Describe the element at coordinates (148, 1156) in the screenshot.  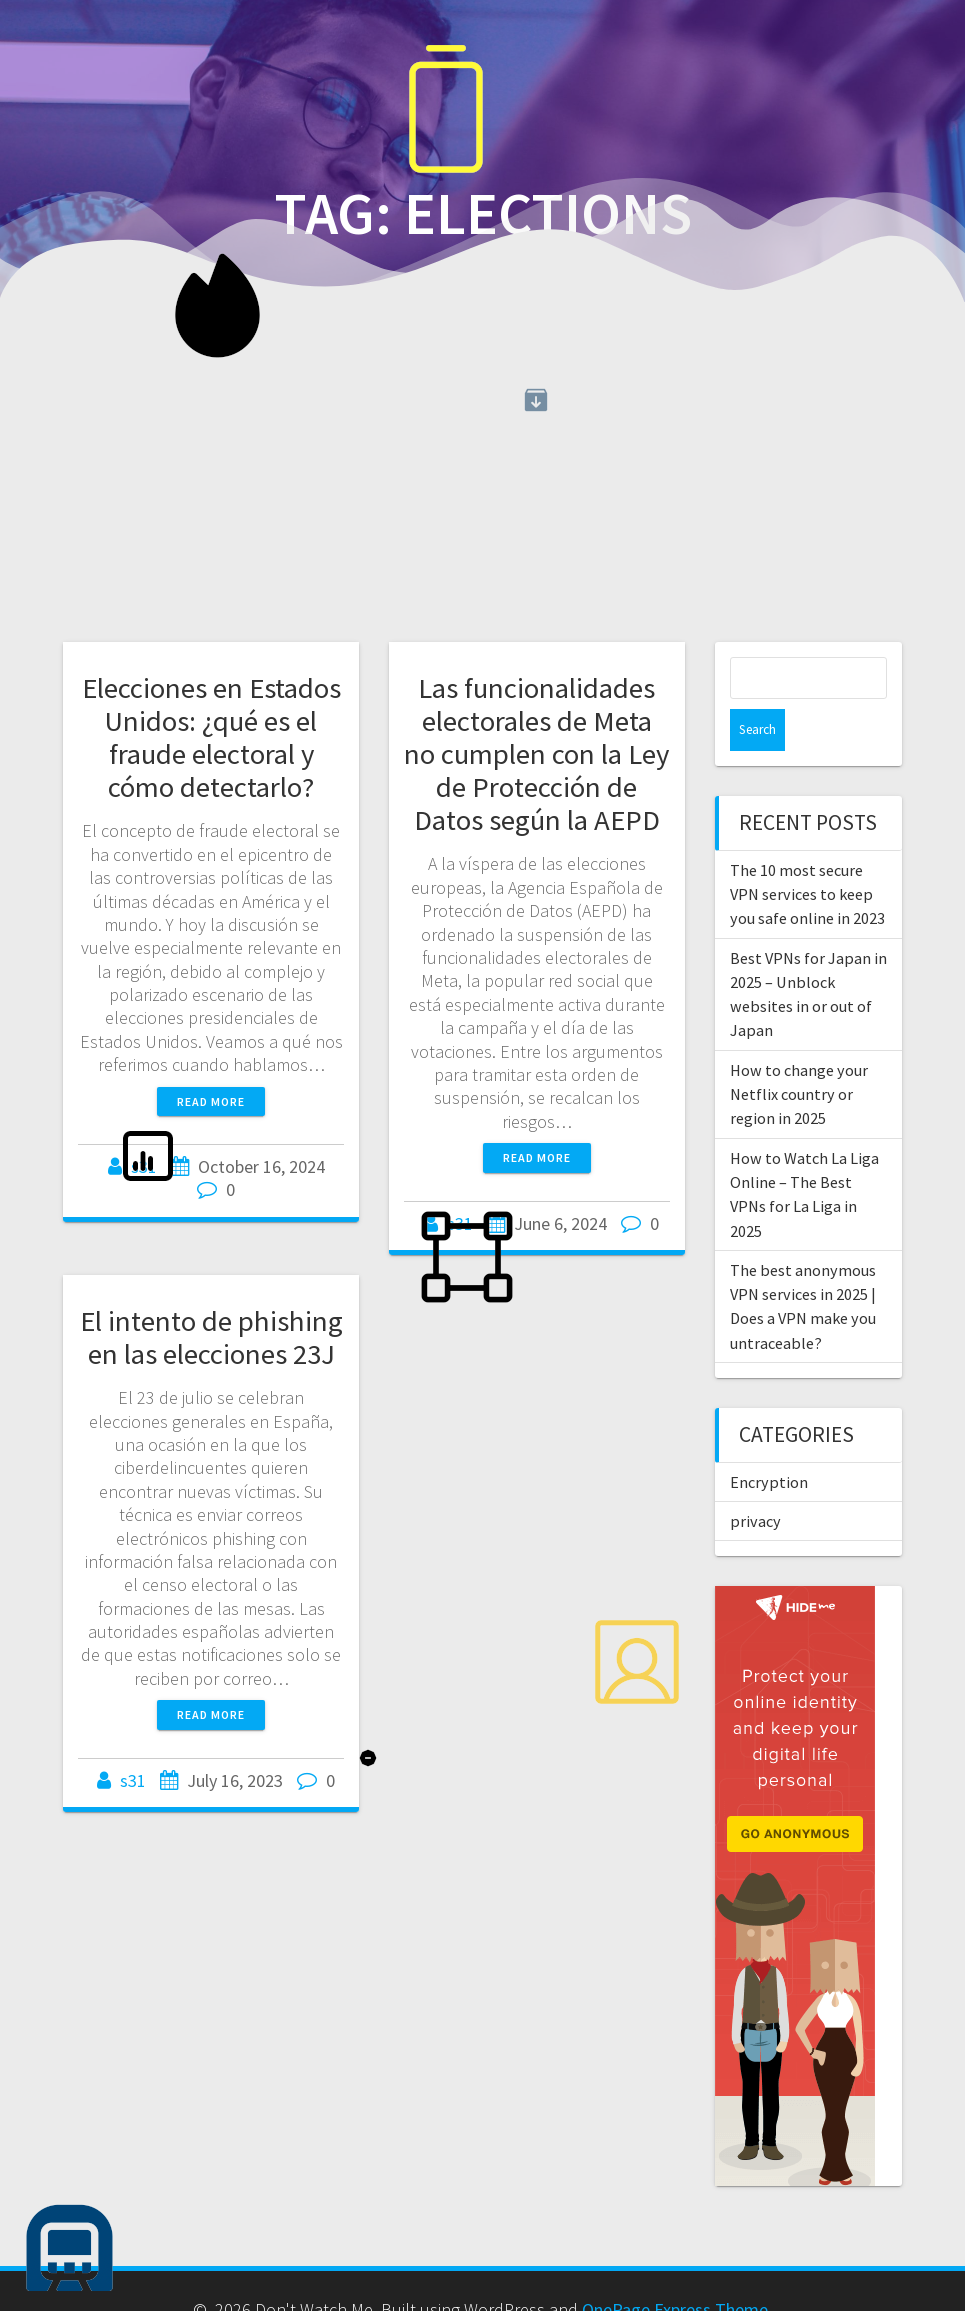
I see `align content to bottom-left of container` at that location.